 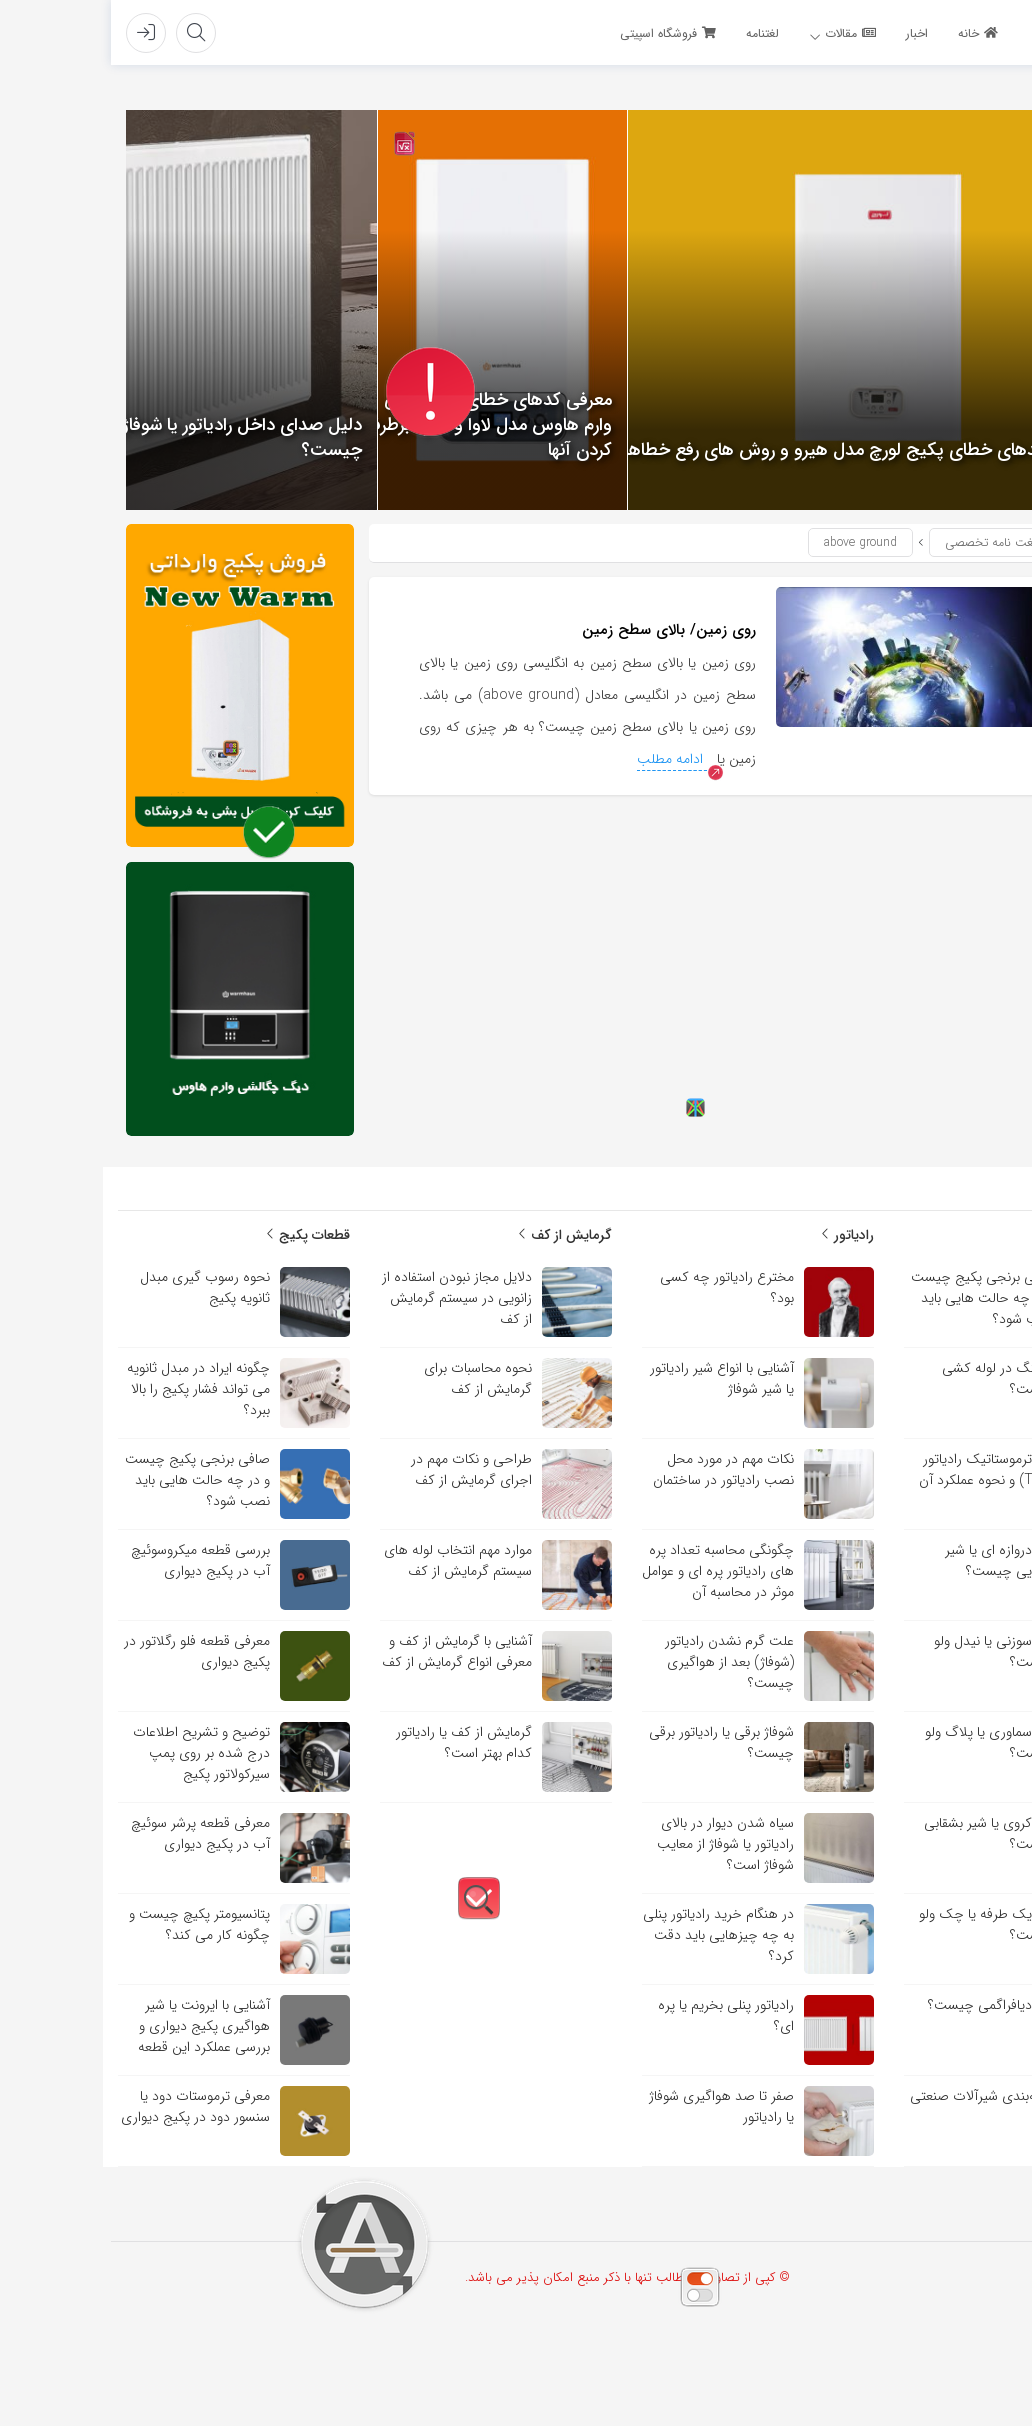 I want to click on open libreoffice math equation editor, so click(x=404, y=143).